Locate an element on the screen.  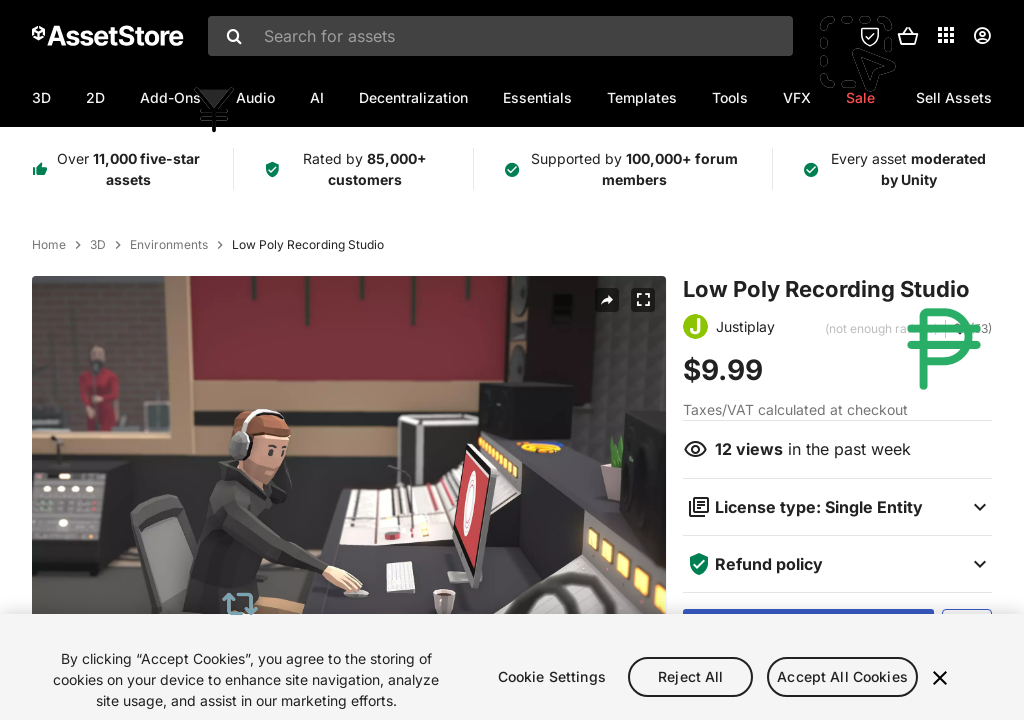
enable repeat or loop playback is located at coordinates (240, 604).